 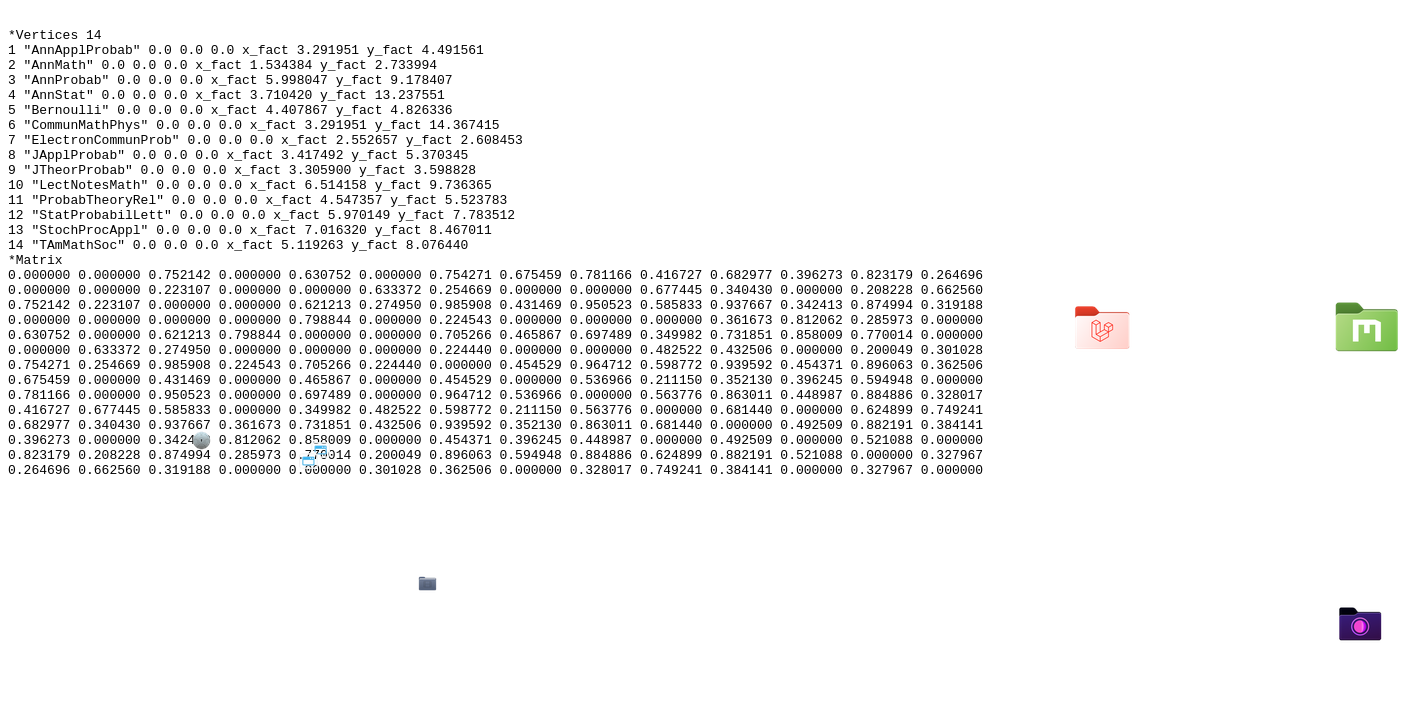 What do you see at coordinates (1102, 329) in the screenshot?
I see `laravel project folder` at bounding box center [1102, 329].